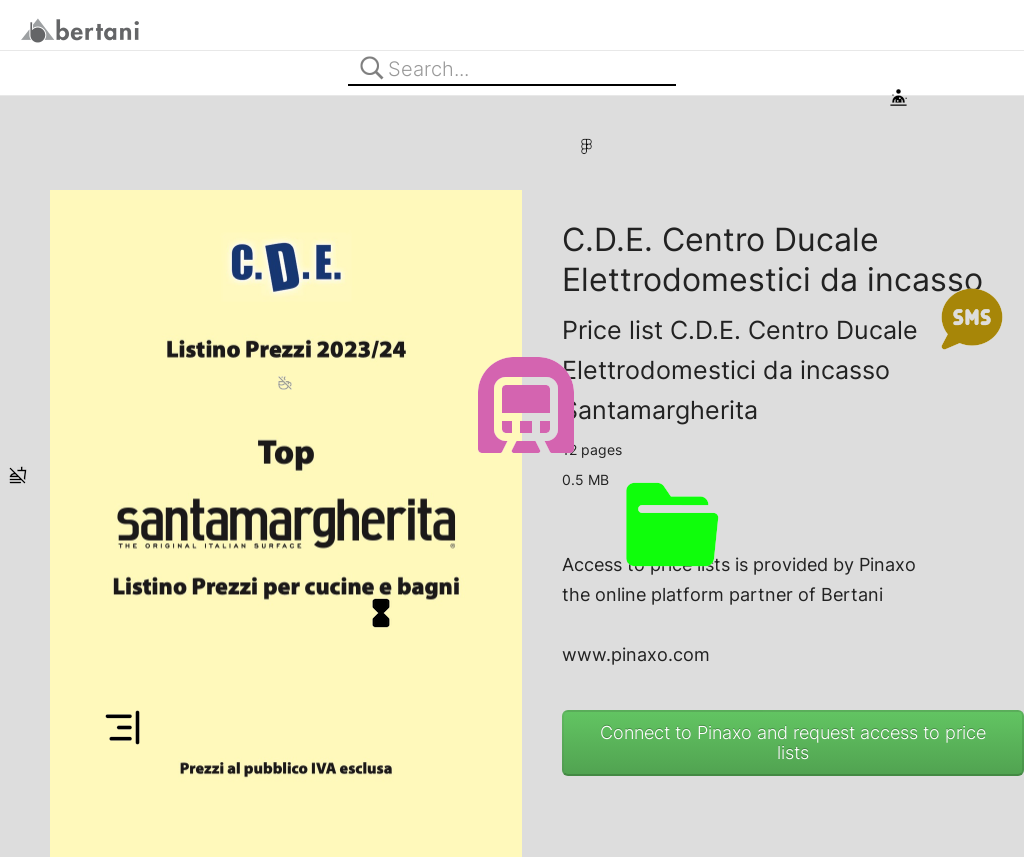 The image size is (1024, 857). What do you see at coordinates (586, 146) in the screenshot?
I see `open Figma design tool` at bounding box center [586, 146].